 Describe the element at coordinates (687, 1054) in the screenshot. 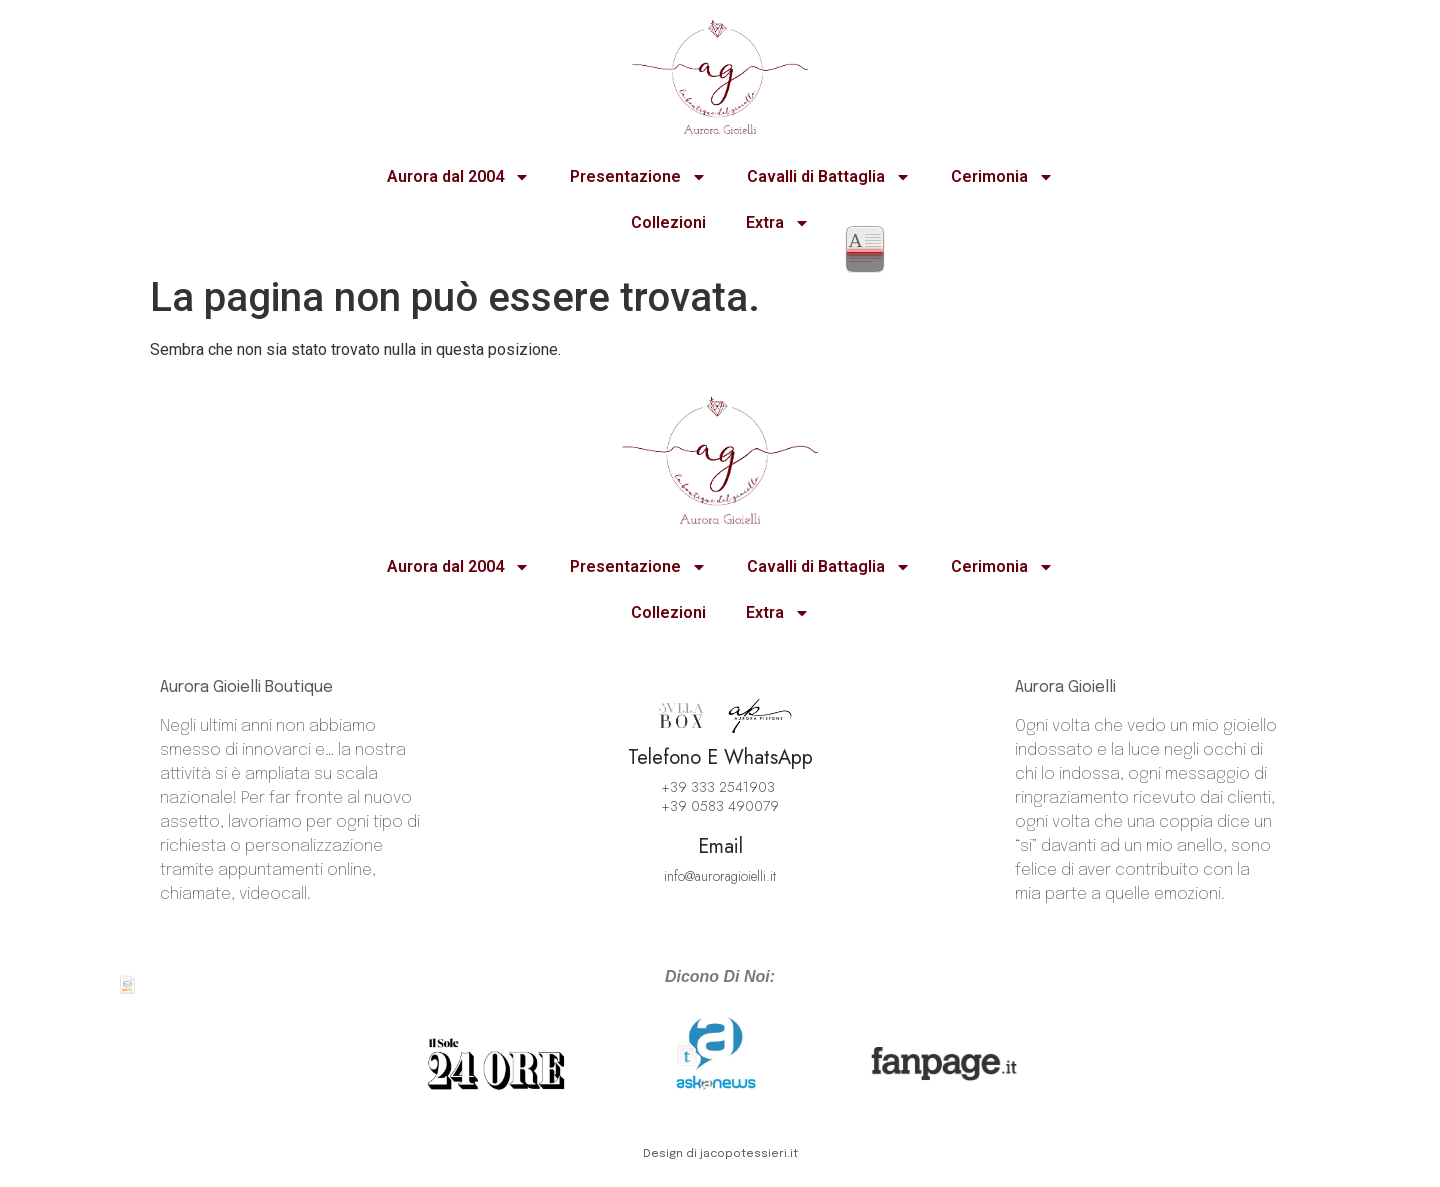

I see `a typst document file` at that location.